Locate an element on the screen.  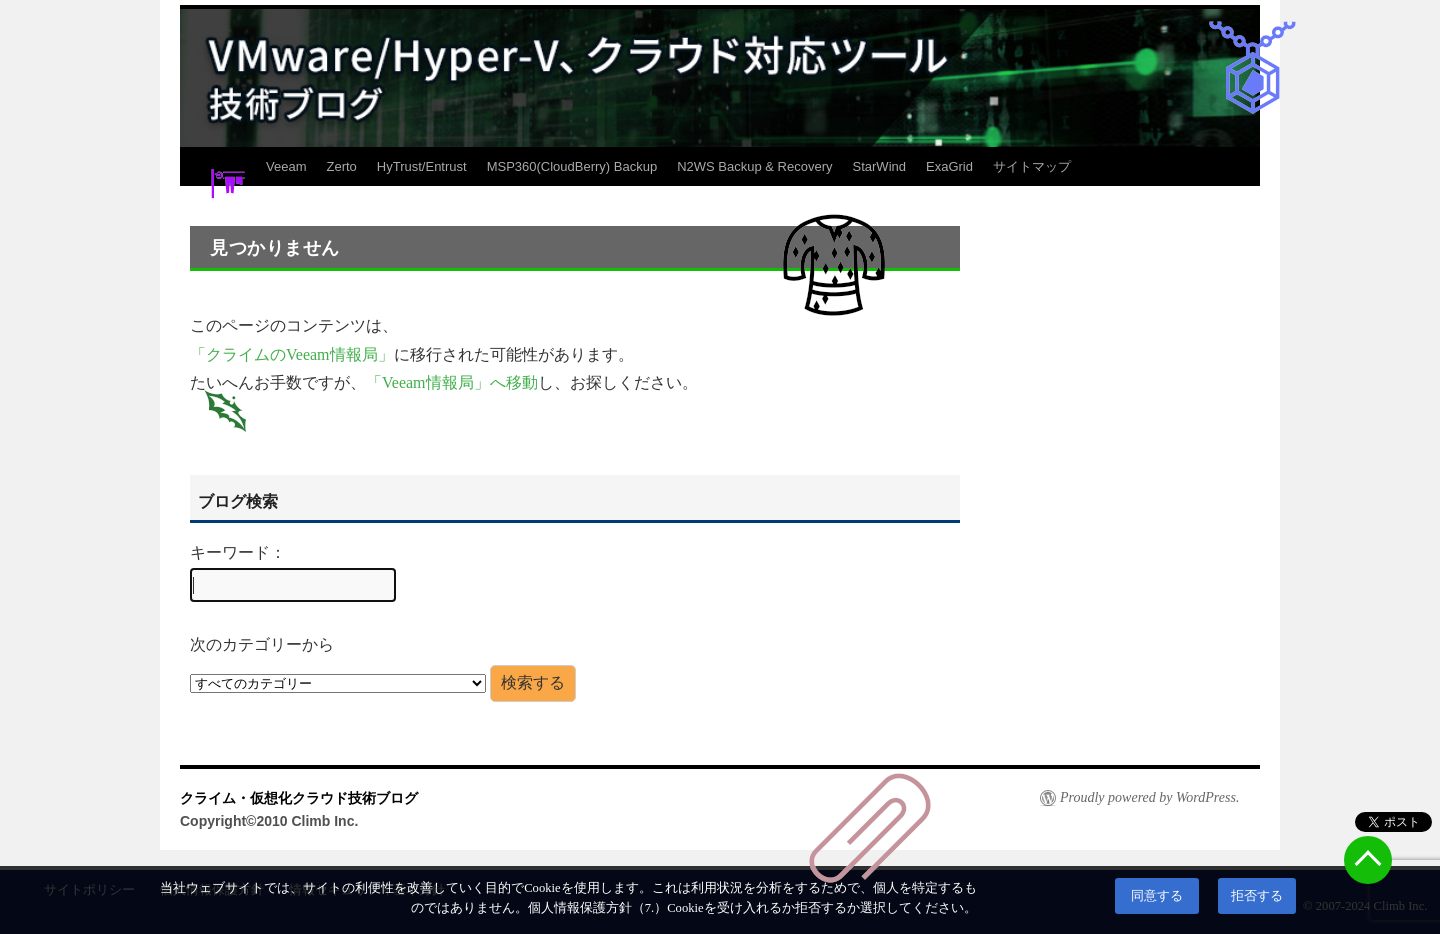
equip chainmail armor is located at coordinates (834, 265).